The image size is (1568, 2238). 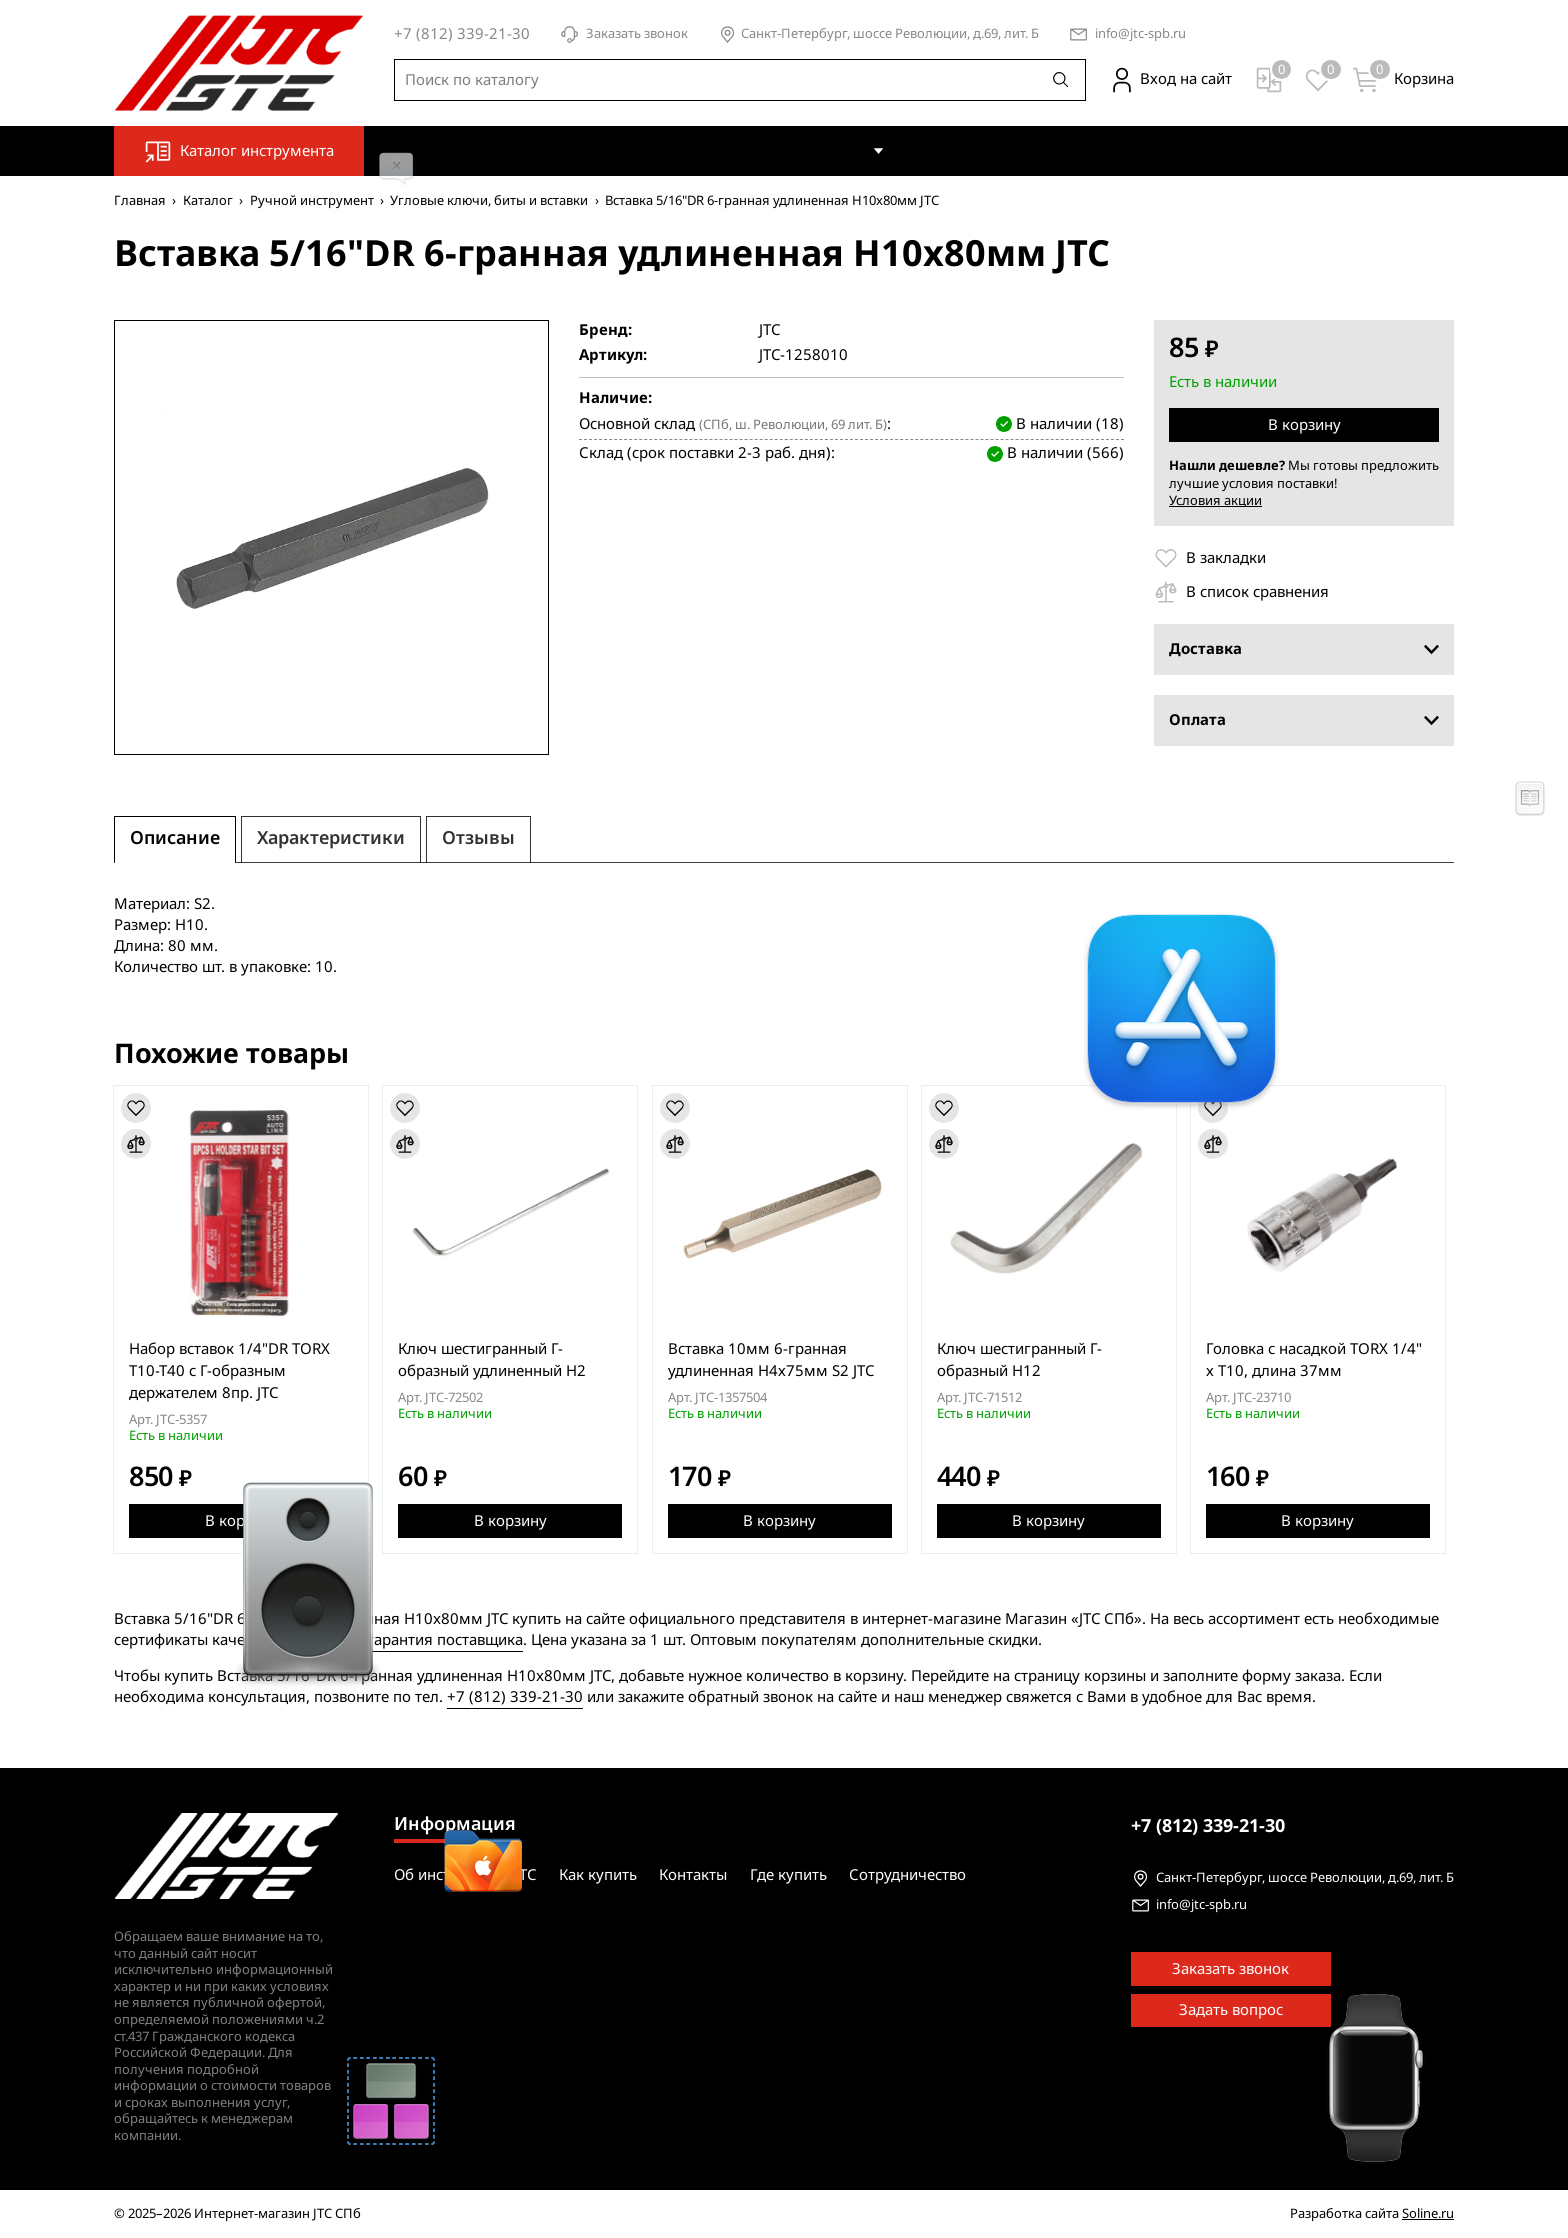 What do you see at coordinates (1181, 1008) in the screenshot?
I see `open the App Store to browse and download apps` at bounding box center [1181, 1008].